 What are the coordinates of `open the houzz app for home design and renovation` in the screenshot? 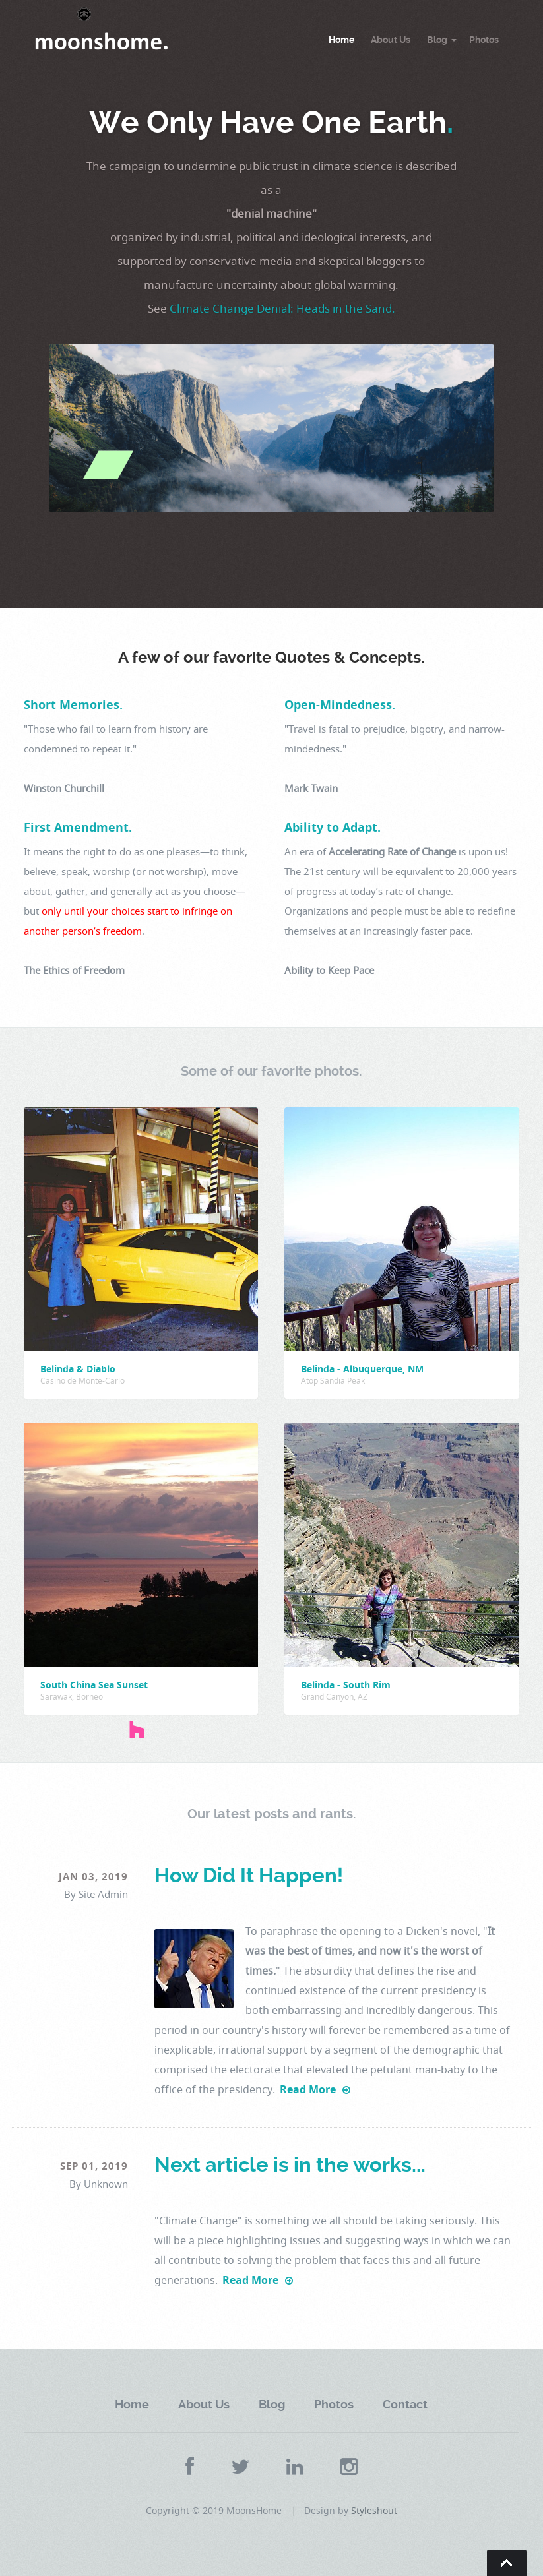 It's located at (137, 1729).